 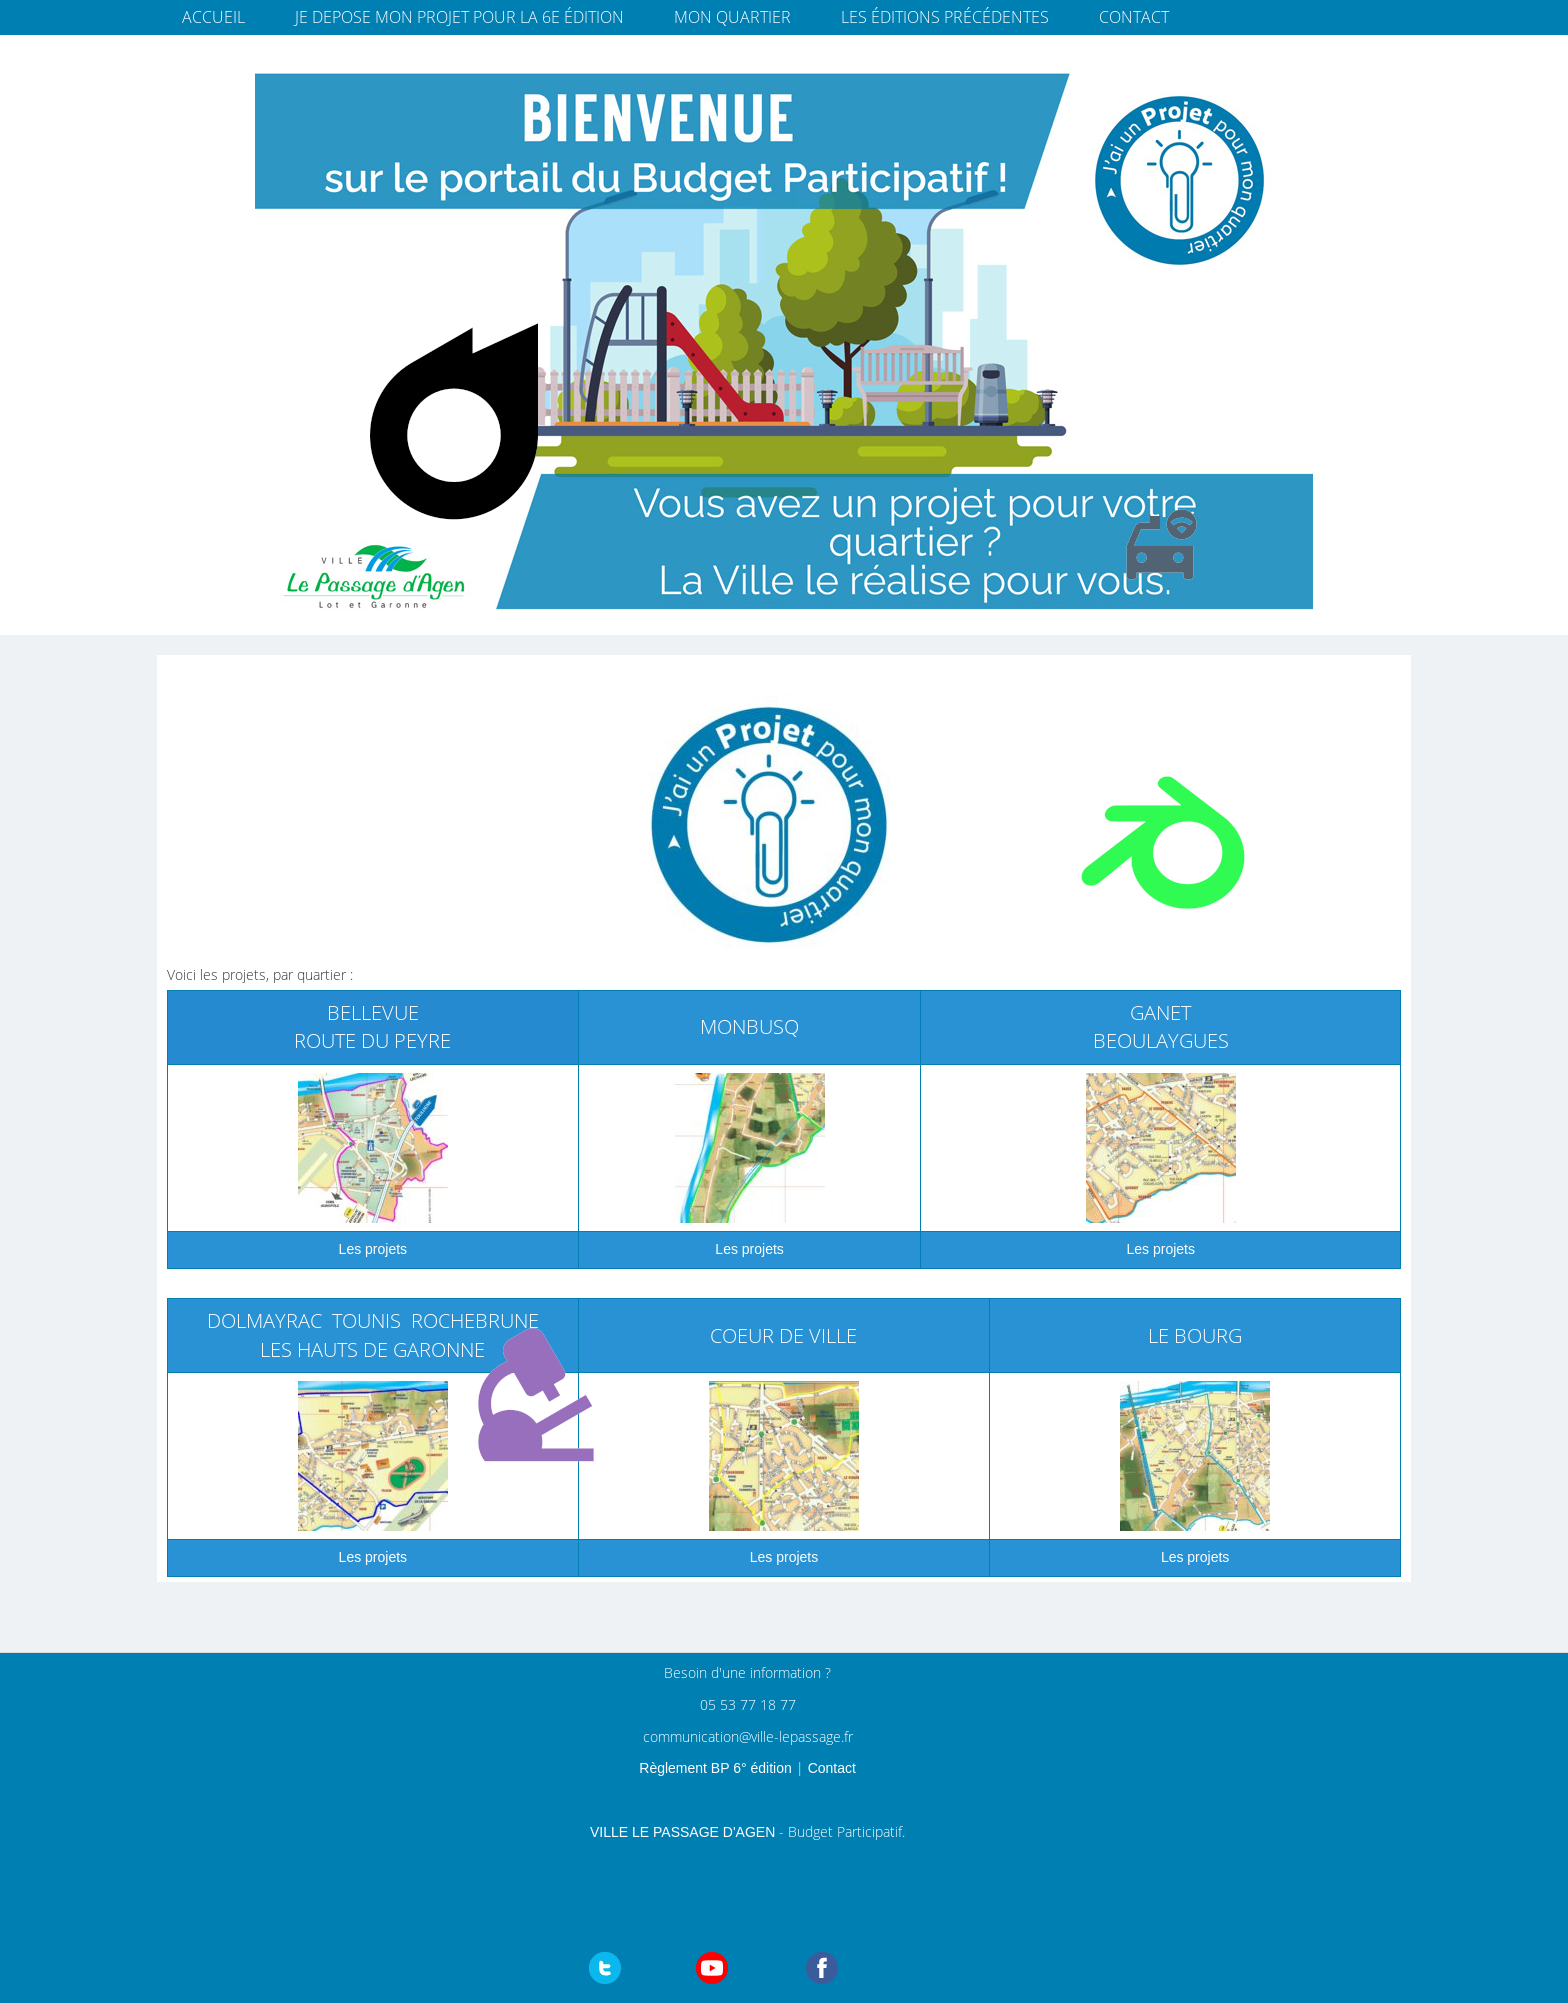 What do you see at coordinates (1163, 845) in the screenshot?
I see `open blender 3D modeling application` at bounding box center [1163, 845].